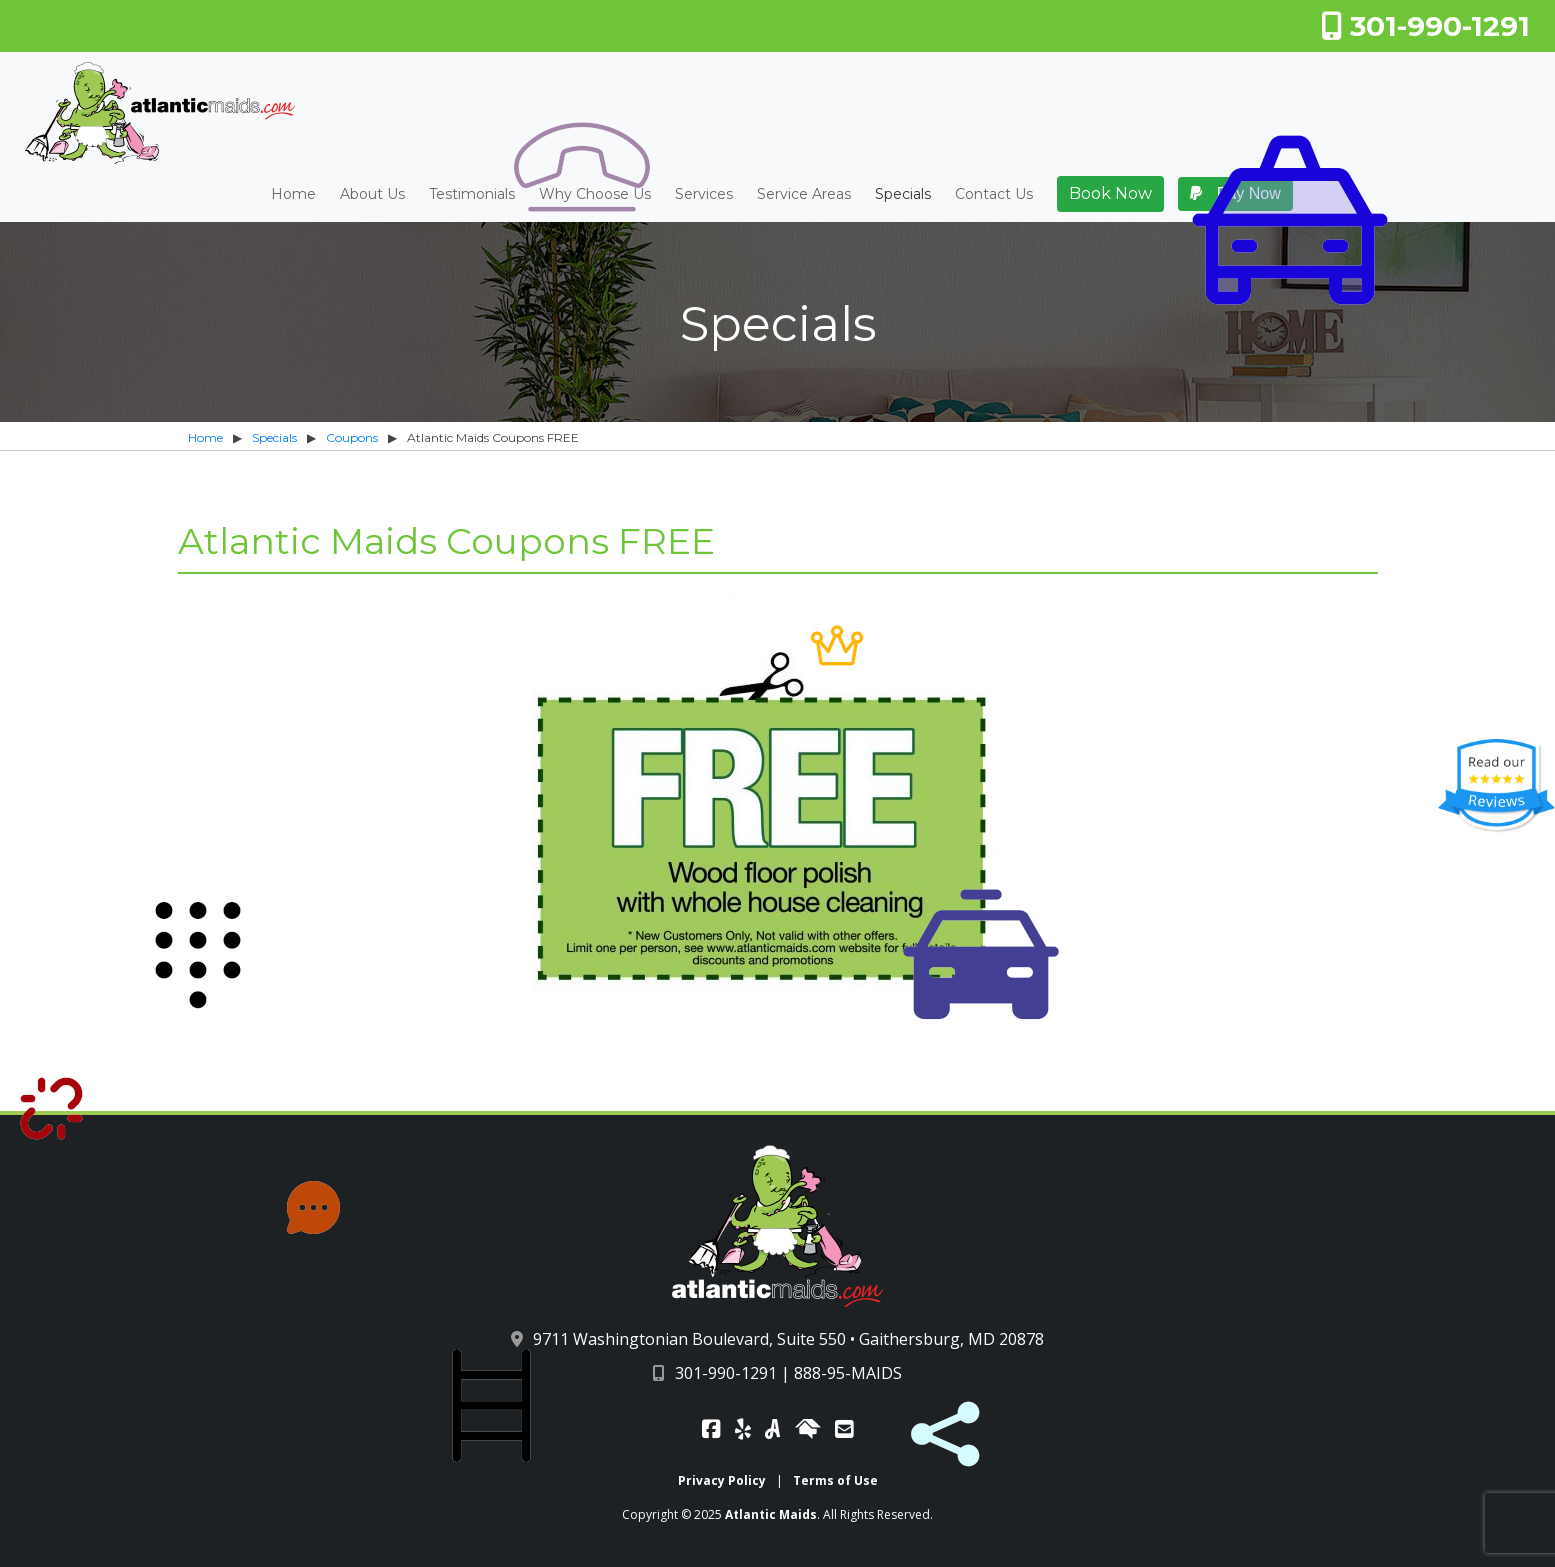 This screenshot has width=1555, height=1567. I want to click on indicates police or emergency services, so click(981, 962).